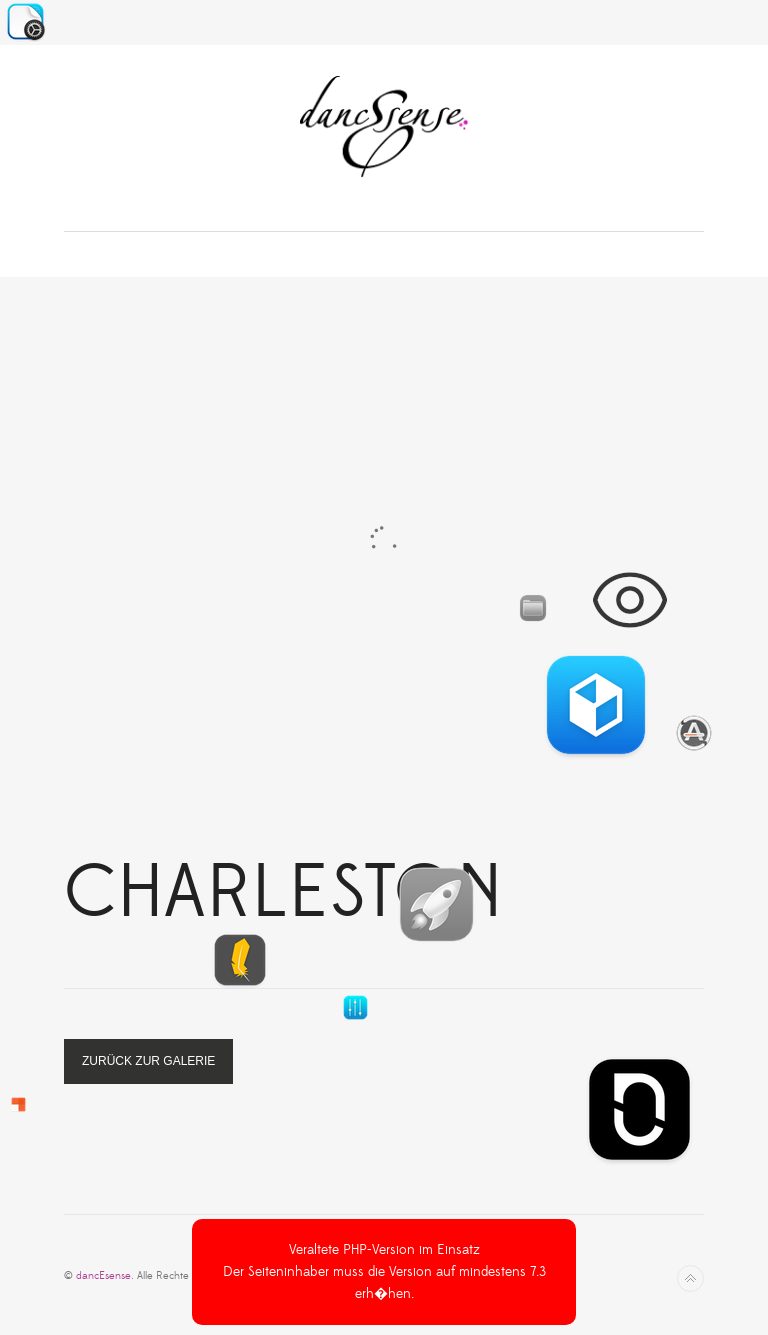 Image resolution: width=768 pixels, height=1335 pixels. I want to click on open the games app or game center, so click(436, 904).